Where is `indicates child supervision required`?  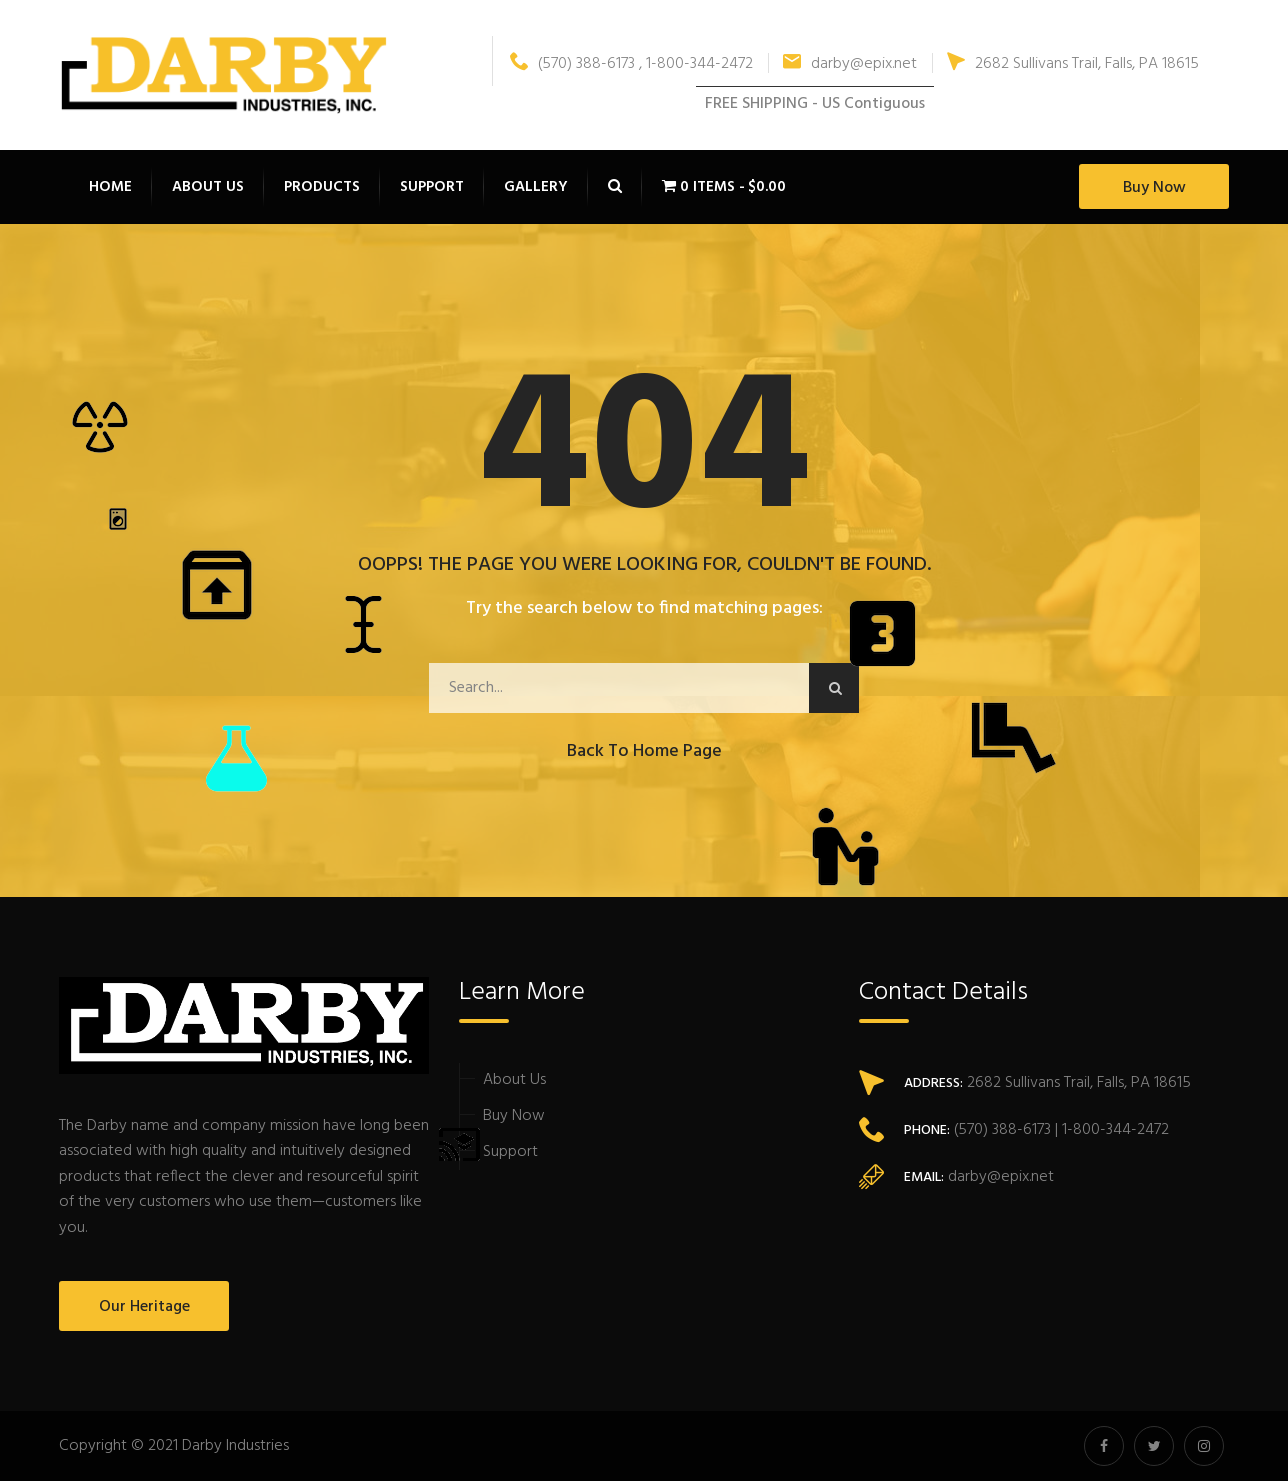 indicates child supervision required is located at coordinates (847, 846).